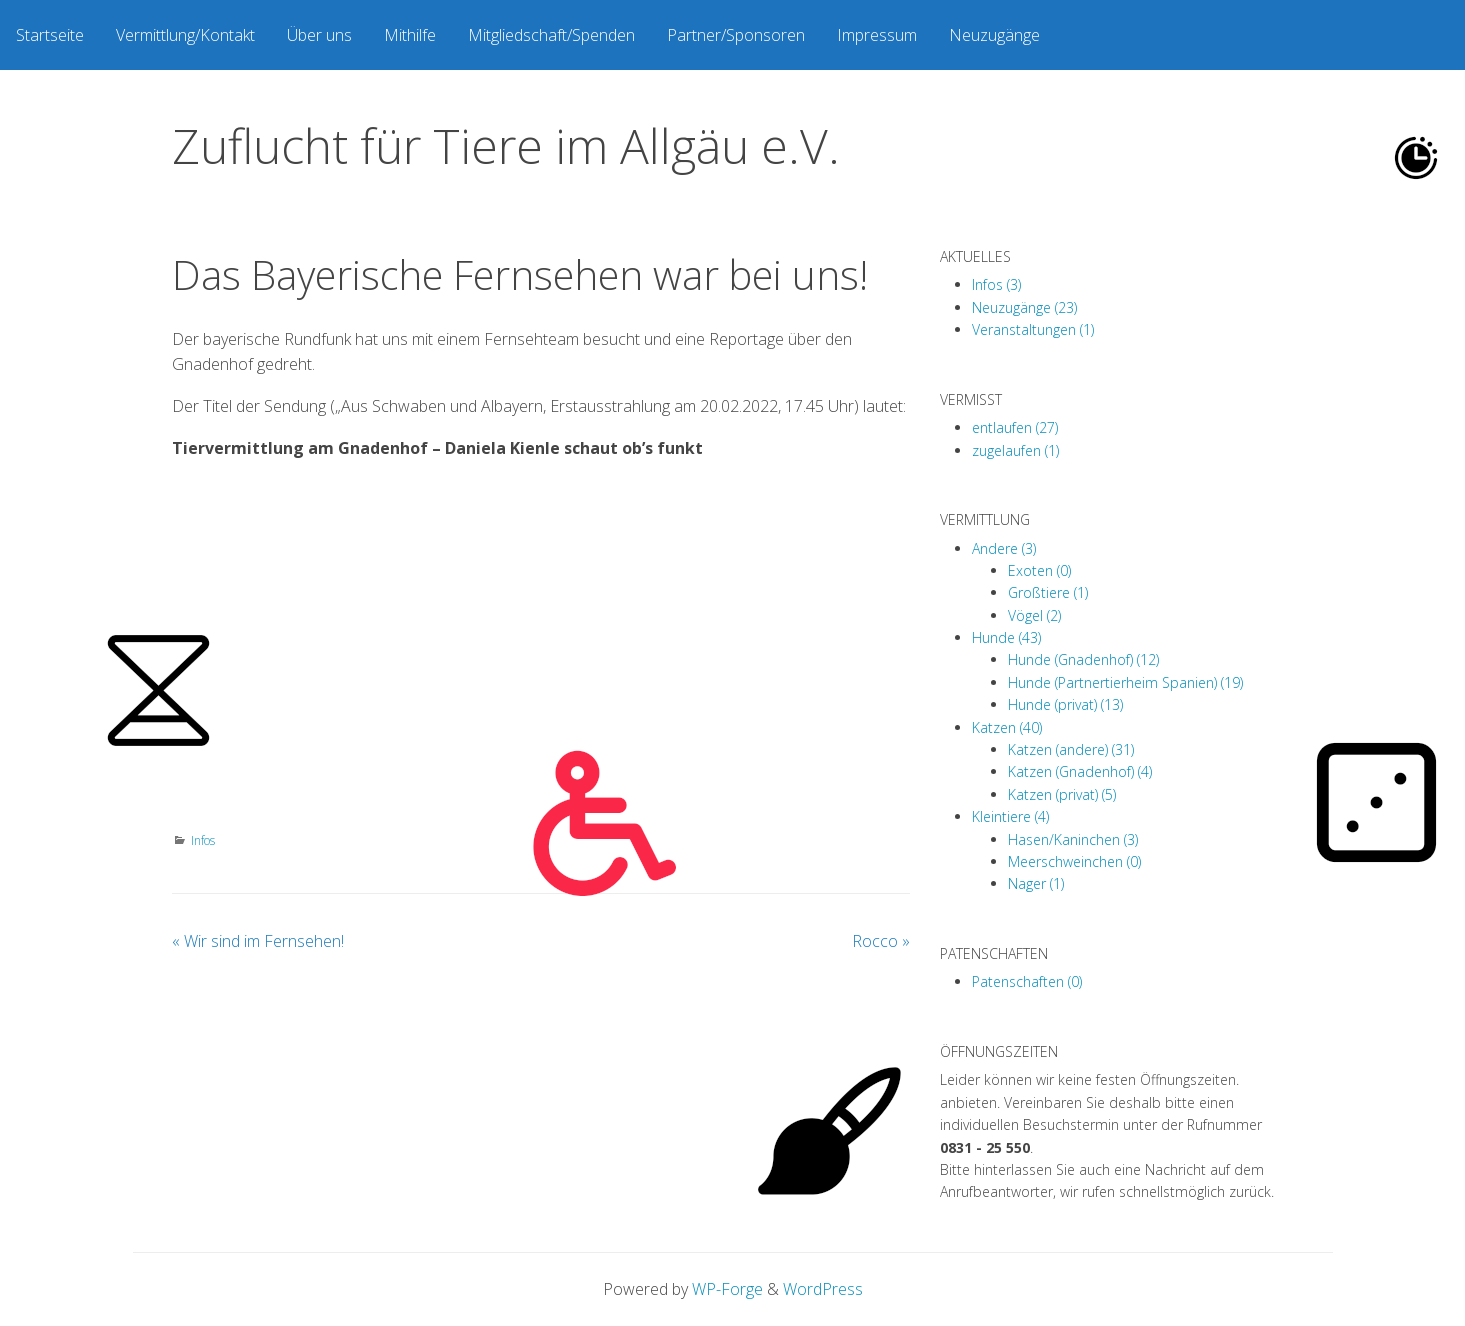 Image resolution: width=1465 pixels, height=1326 pixels. What do you see at coordinates (1376, 802) in the screenshot?
I see `randomize or shuffle content` at bounding box center [1376, 802].